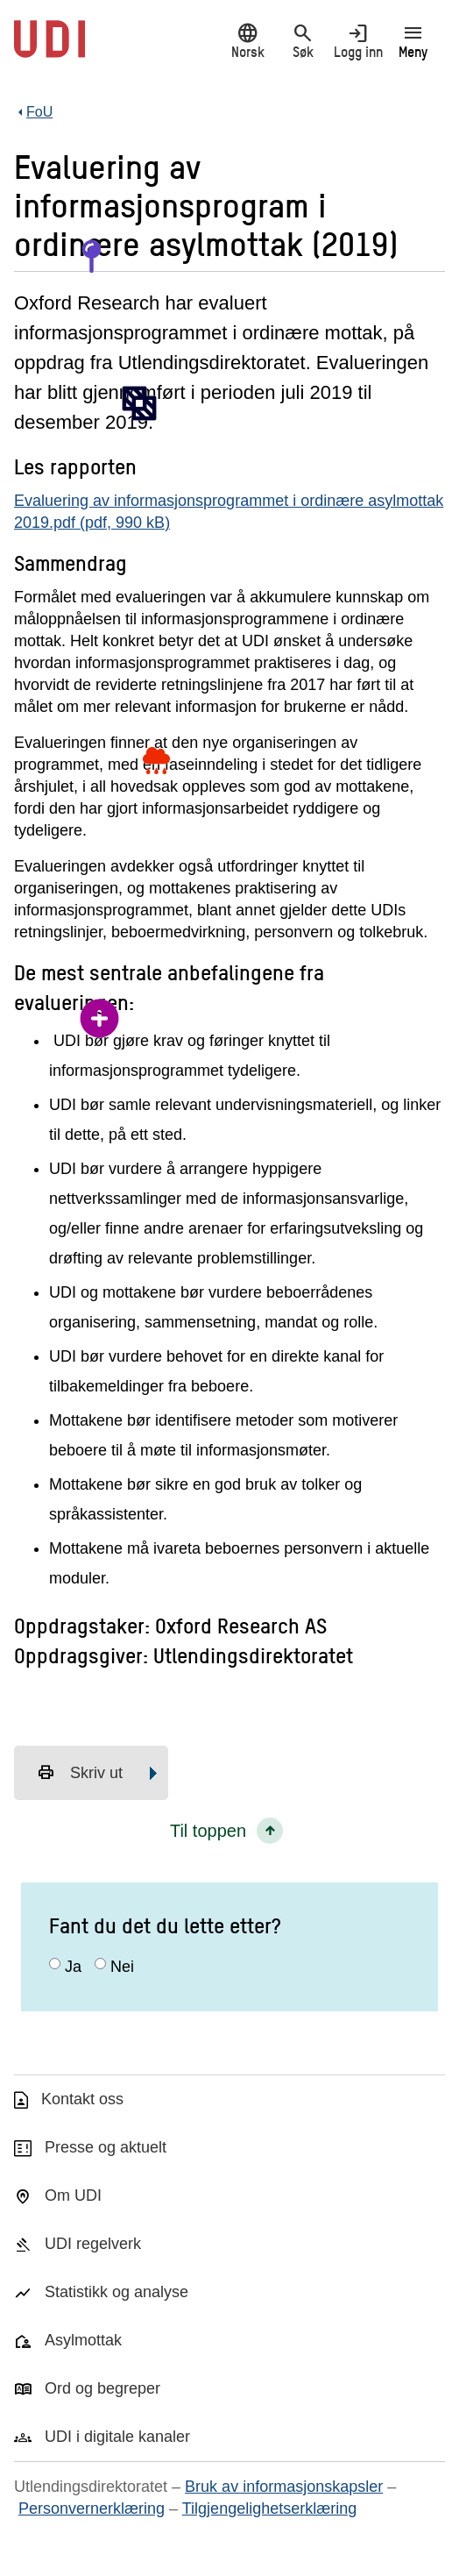 Image resolution: width=459 pixels, height=2576 pixels. I want to click on add a new item, so click(99, 1018).